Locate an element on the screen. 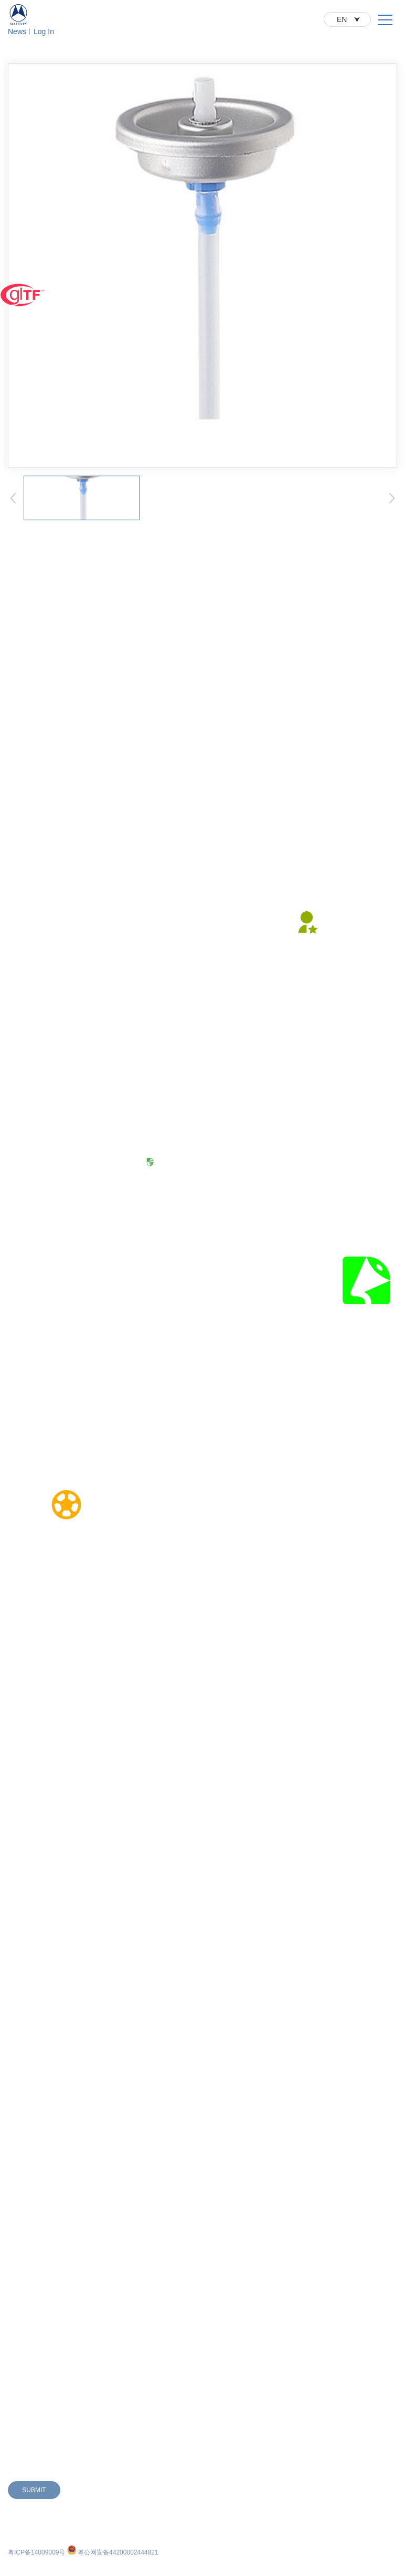  view favorite or starred user is located at coordinates (306, 922).